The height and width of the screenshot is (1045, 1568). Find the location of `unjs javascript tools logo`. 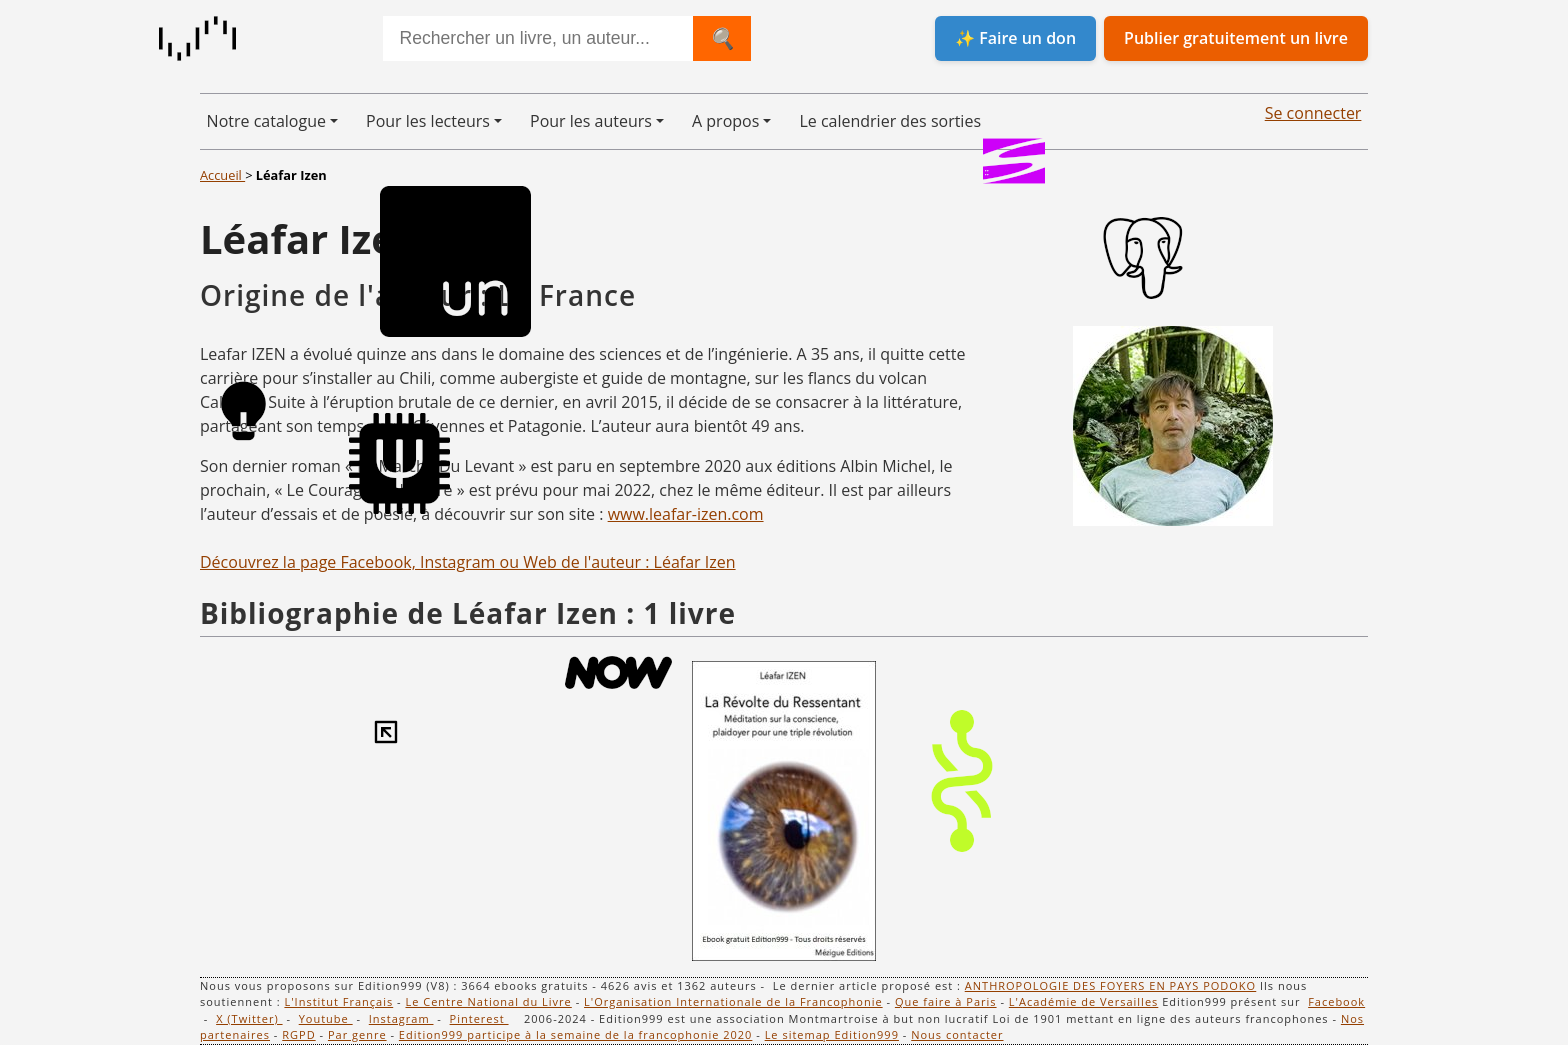

unjs javascript tools logo is located at coordinates (455, 261).